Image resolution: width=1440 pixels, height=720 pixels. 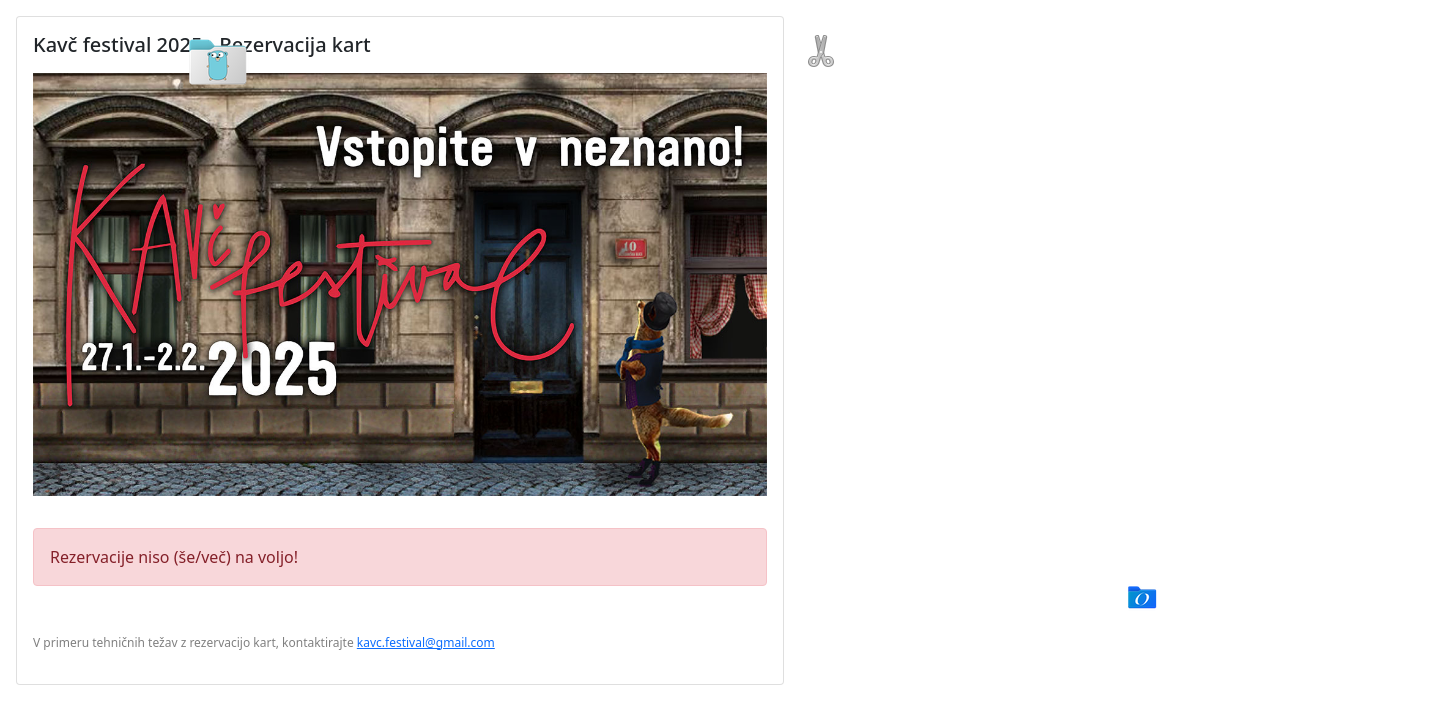 I want to click on open the IObit application folder, so click(x=1142, y=598).